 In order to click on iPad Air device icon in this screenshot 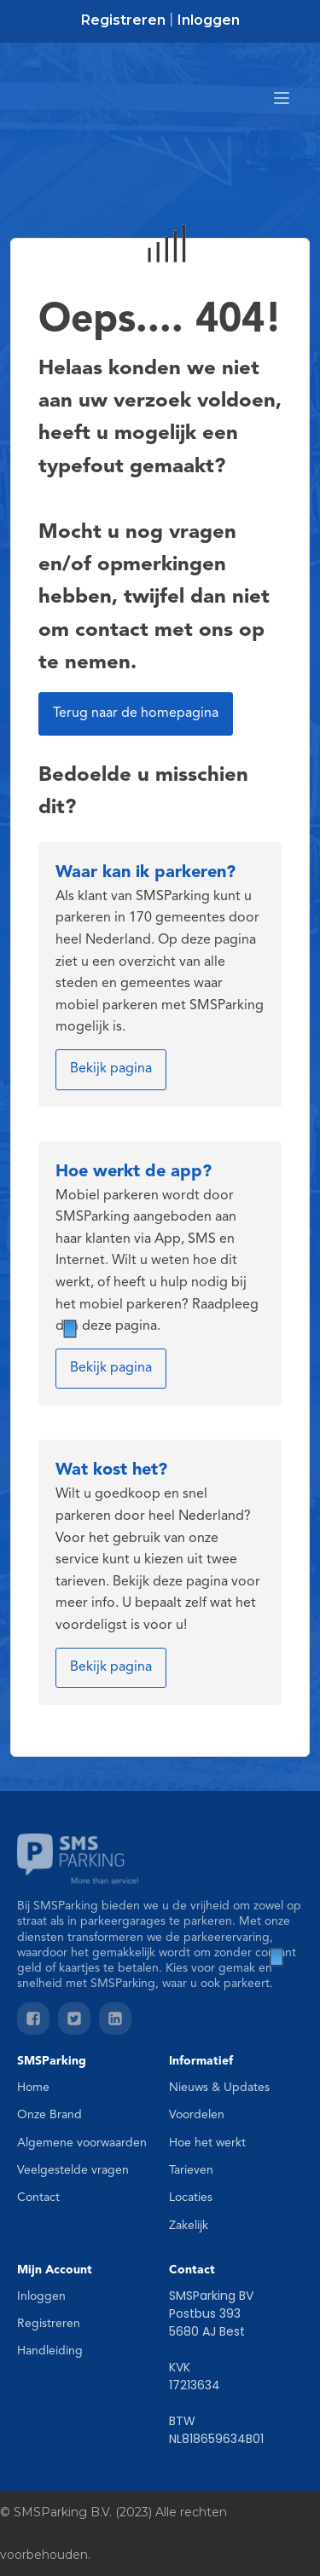, I will do `click(276, 1957)`.